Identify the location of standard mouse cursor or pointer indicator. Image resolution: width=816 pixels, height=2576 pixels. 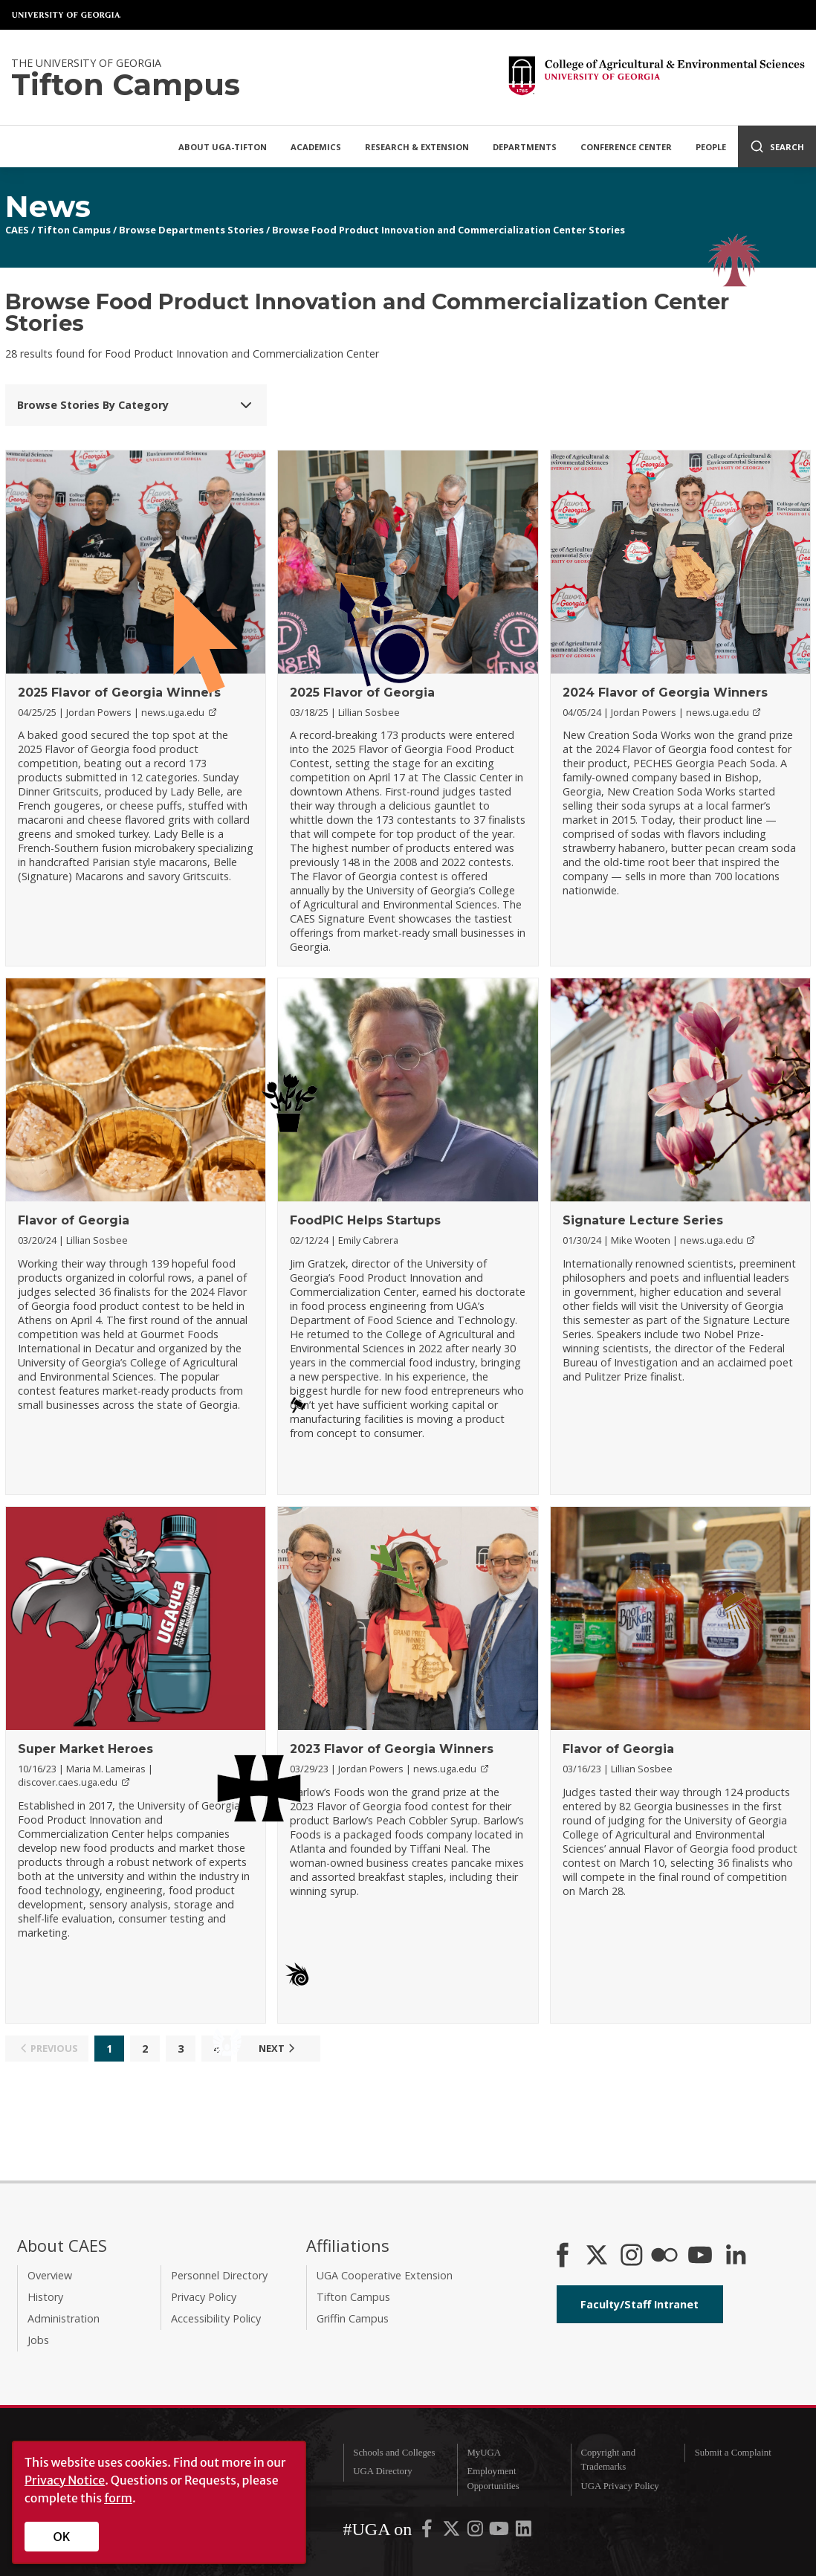
(205, 639).